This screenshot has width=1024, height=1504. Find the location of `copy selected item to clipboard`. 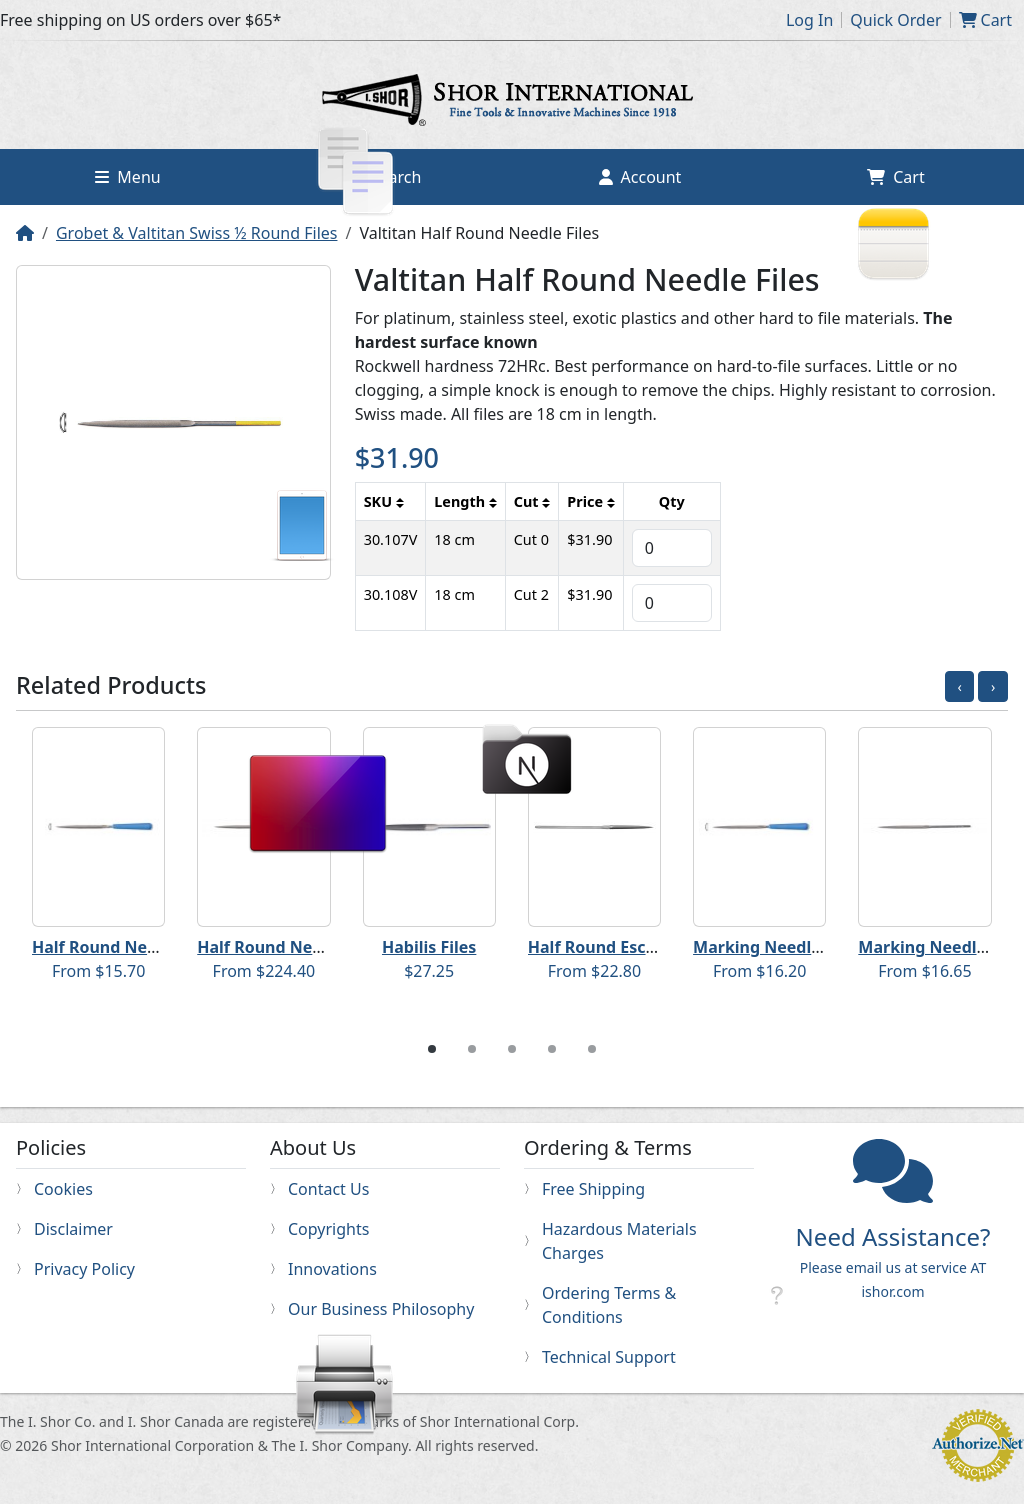

copy selected item to clipboard is located at coordinates (355, 170).